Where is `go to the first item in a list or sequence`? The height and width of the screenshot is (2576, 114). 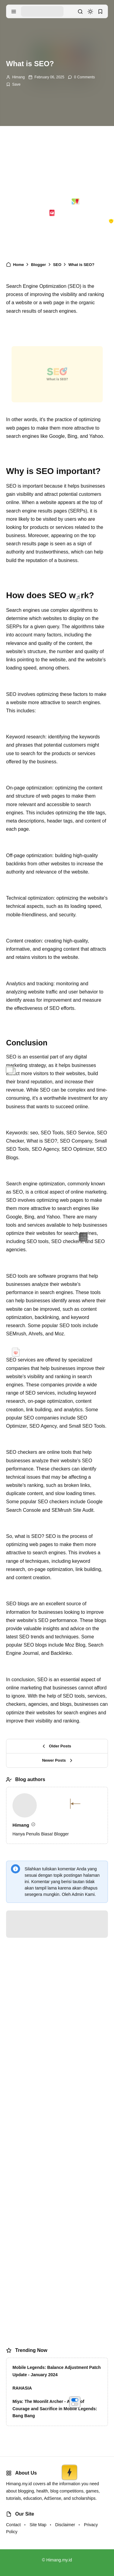
go to the first item in a list or sequence is located at coordinates (75, 1804).